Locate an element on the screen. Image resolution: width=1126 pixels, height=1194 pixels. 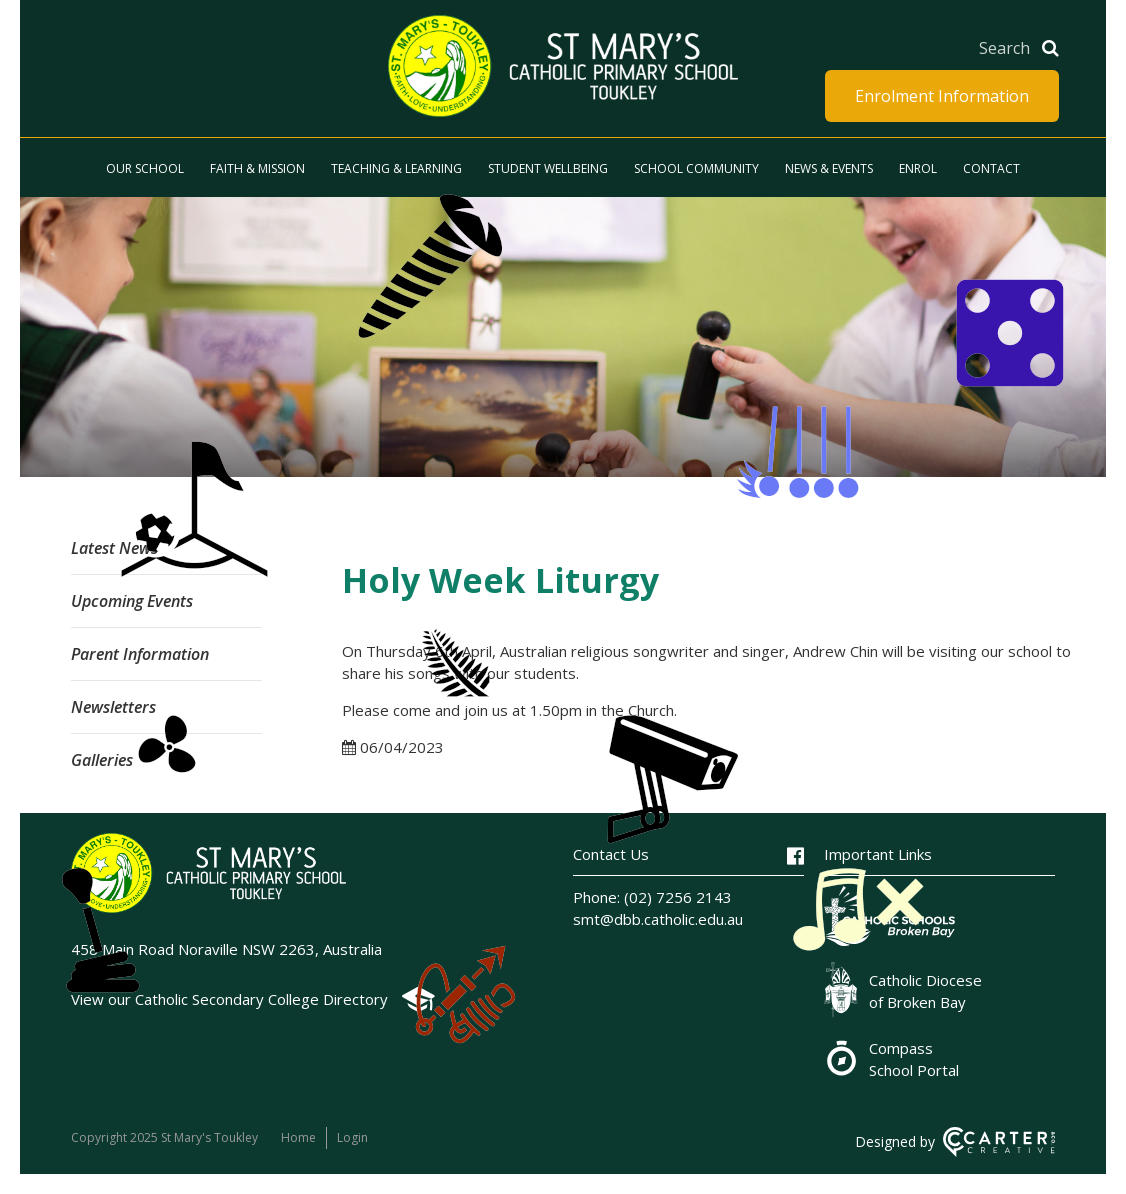
access boat or marine vehicle settings is located at coordinates (167, 744).